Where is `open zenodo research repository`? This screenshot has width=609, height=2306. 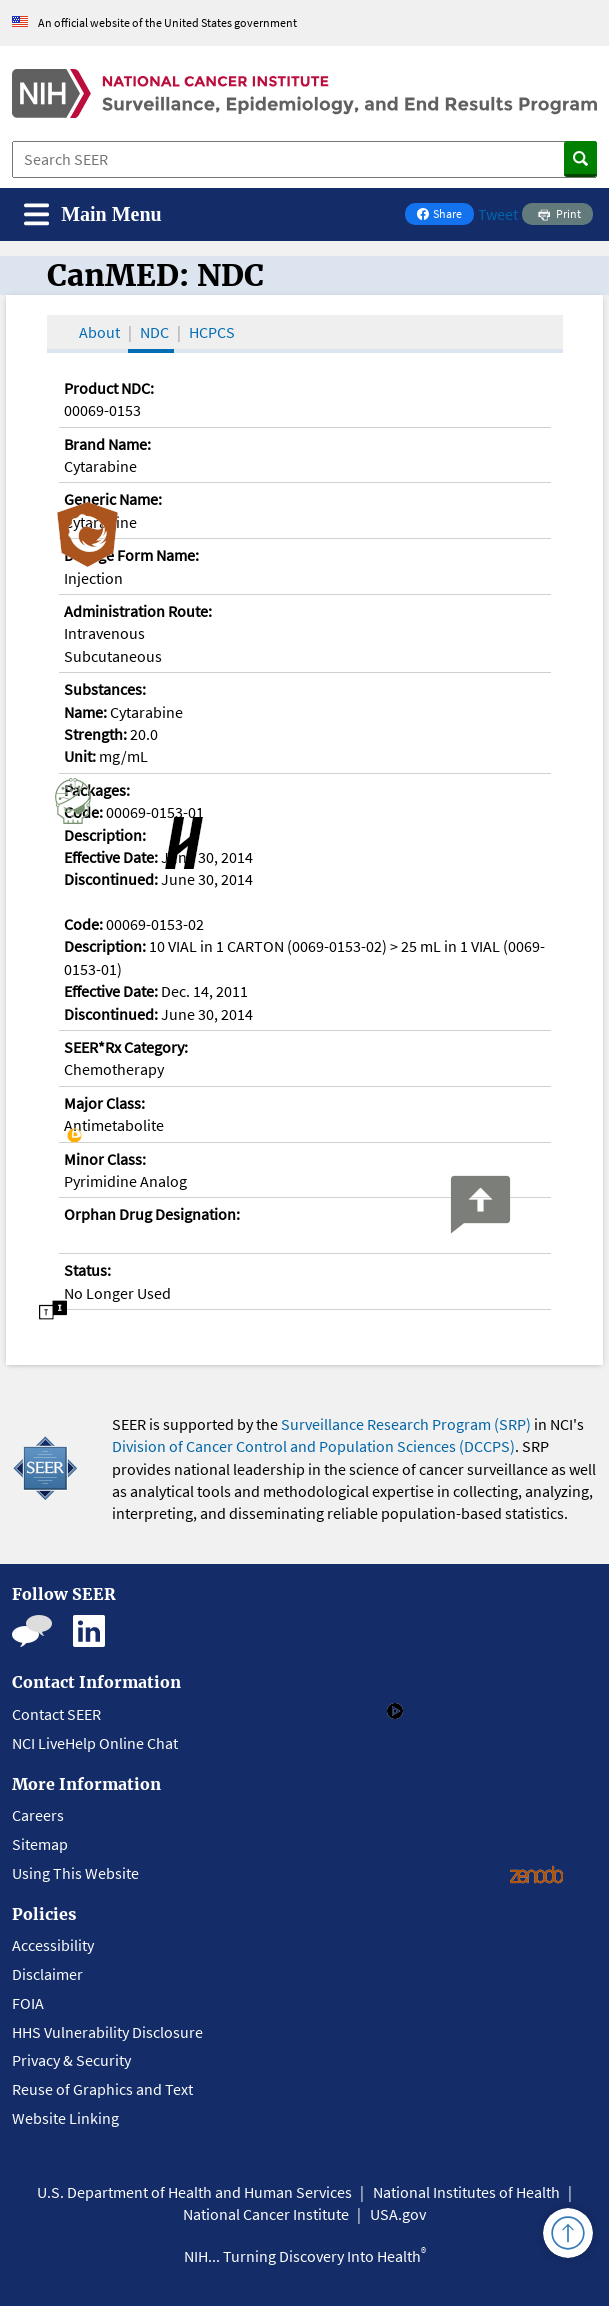 open zenodo research repository is located at coordinates (536, 1874).